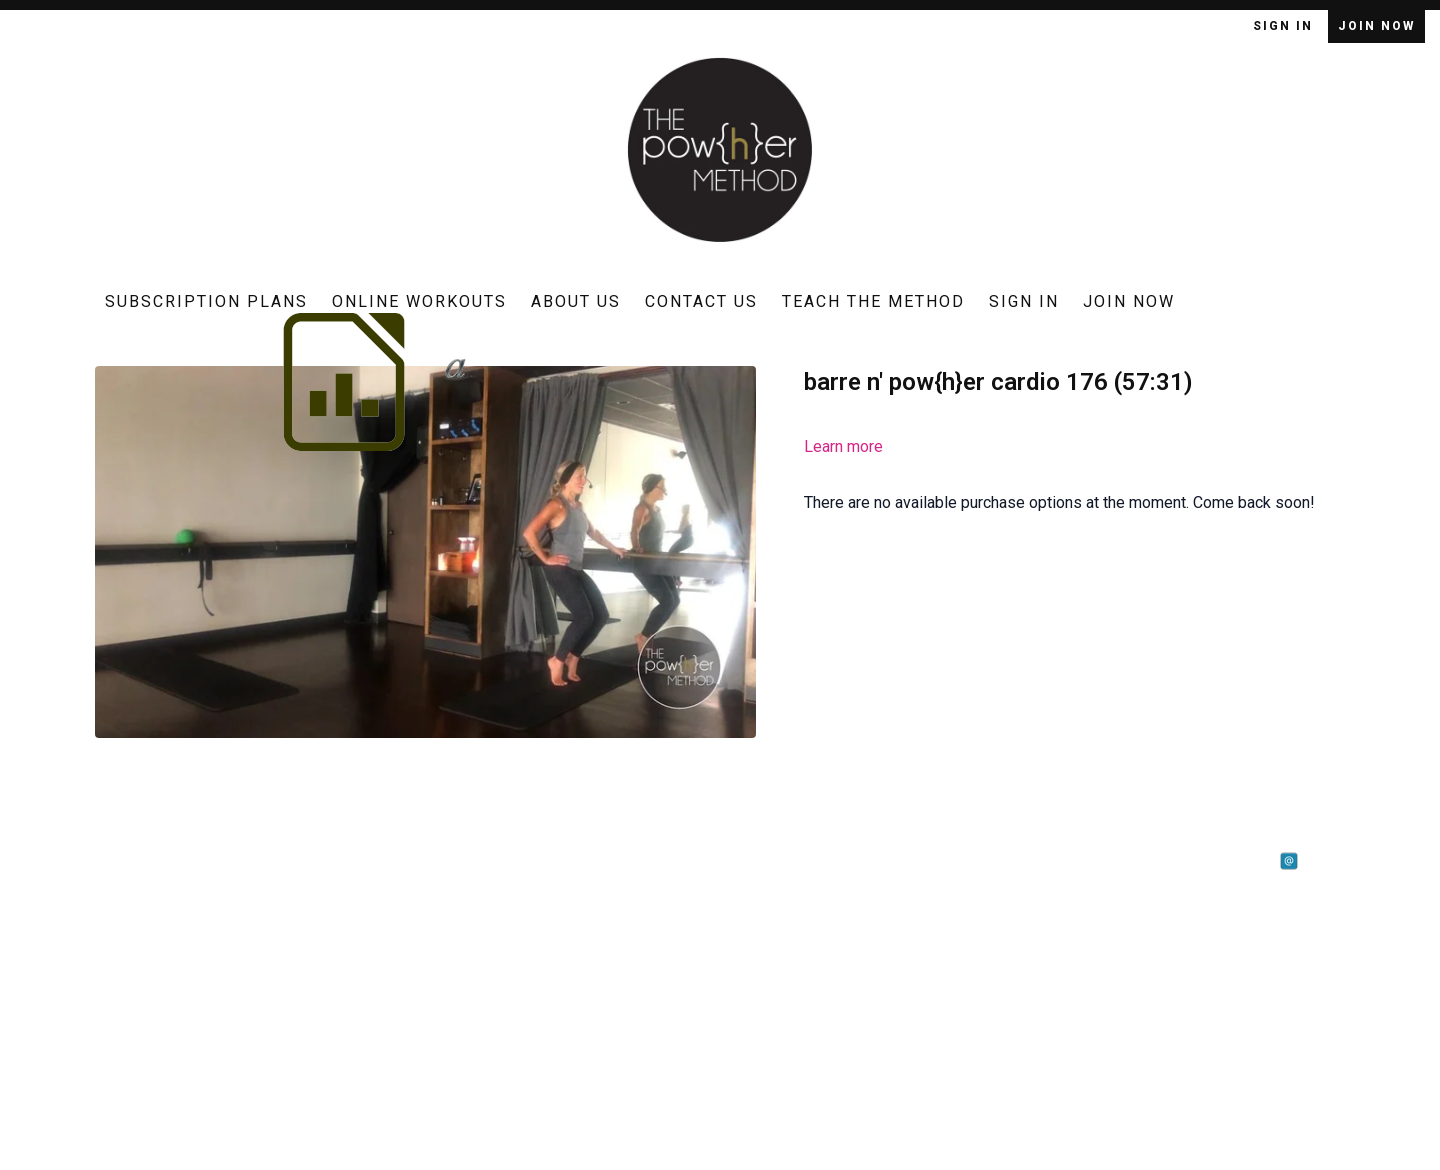 This screenshot has width=1440, height=1170. Describe the element at coordinates (1289, 861) in the screenshot. I see `manage linked online accounts` at that location.